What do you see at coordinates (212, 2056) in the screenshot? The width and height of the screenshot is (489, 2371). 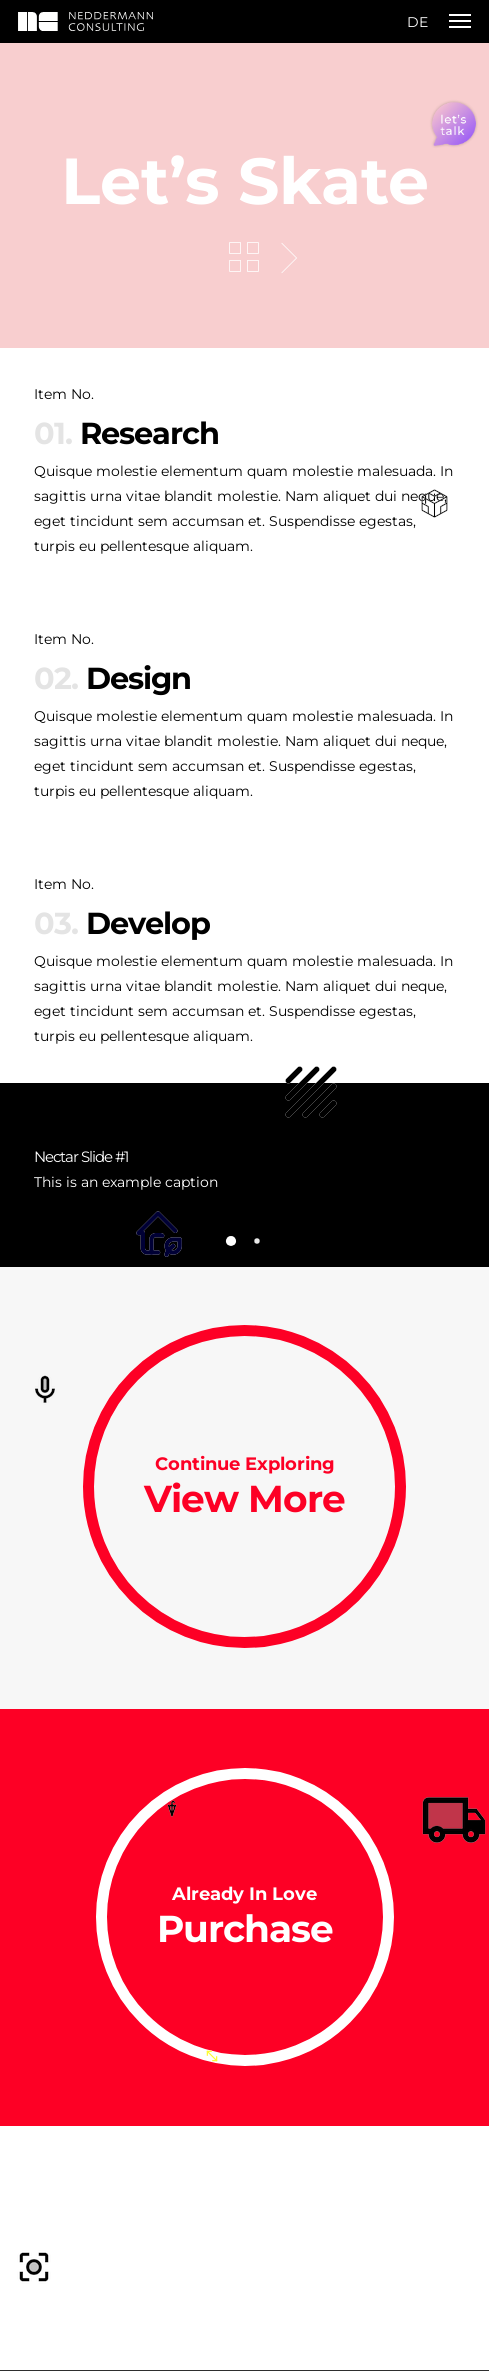 I see `resize element diagonally` at bounding box center [212, 2056].